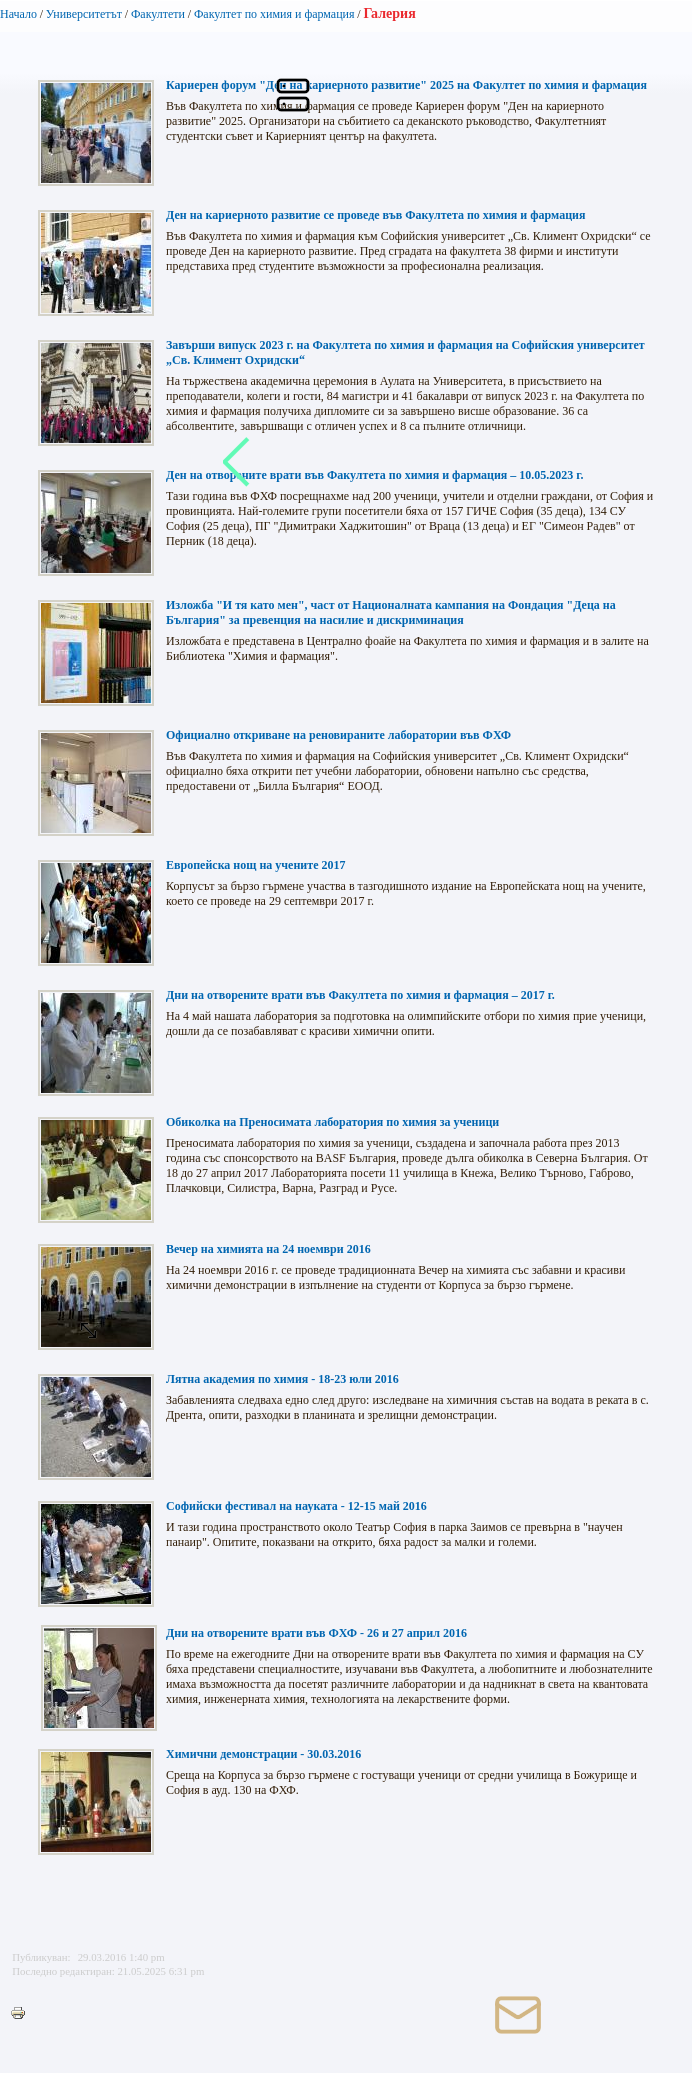 Image resolution: width=692 pixels, height=2073 pixels. I want to click on access server settings or management, so click(293, 95).